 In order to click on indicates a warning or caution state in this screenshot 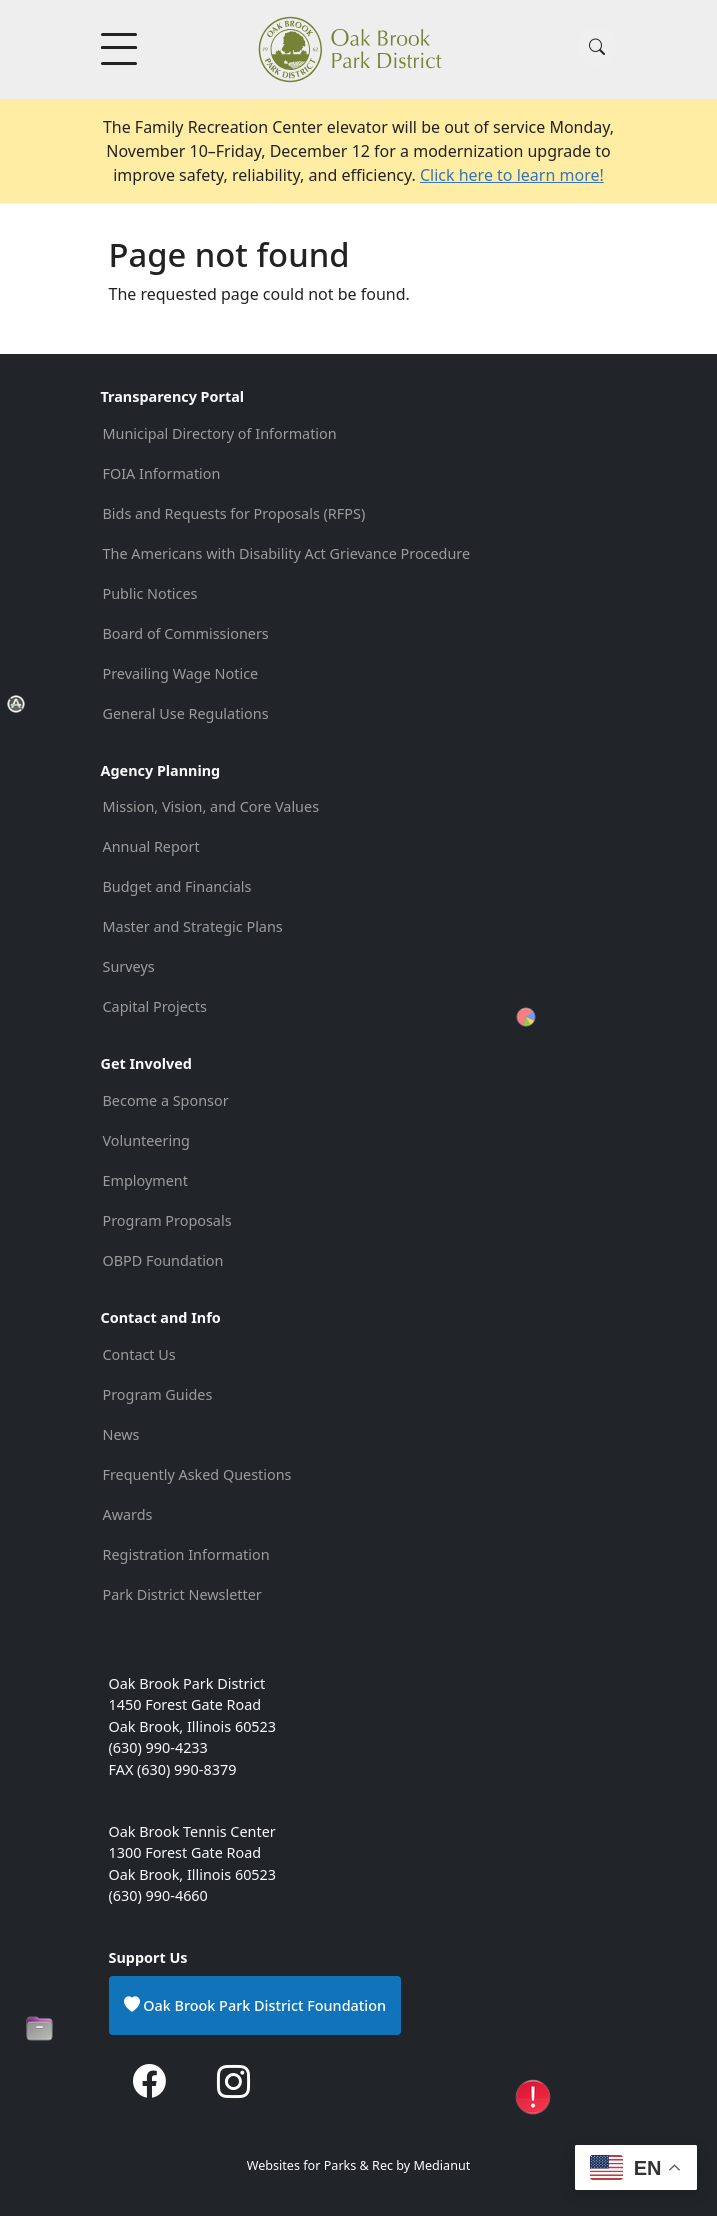, I will do `click(533, 2097)`.